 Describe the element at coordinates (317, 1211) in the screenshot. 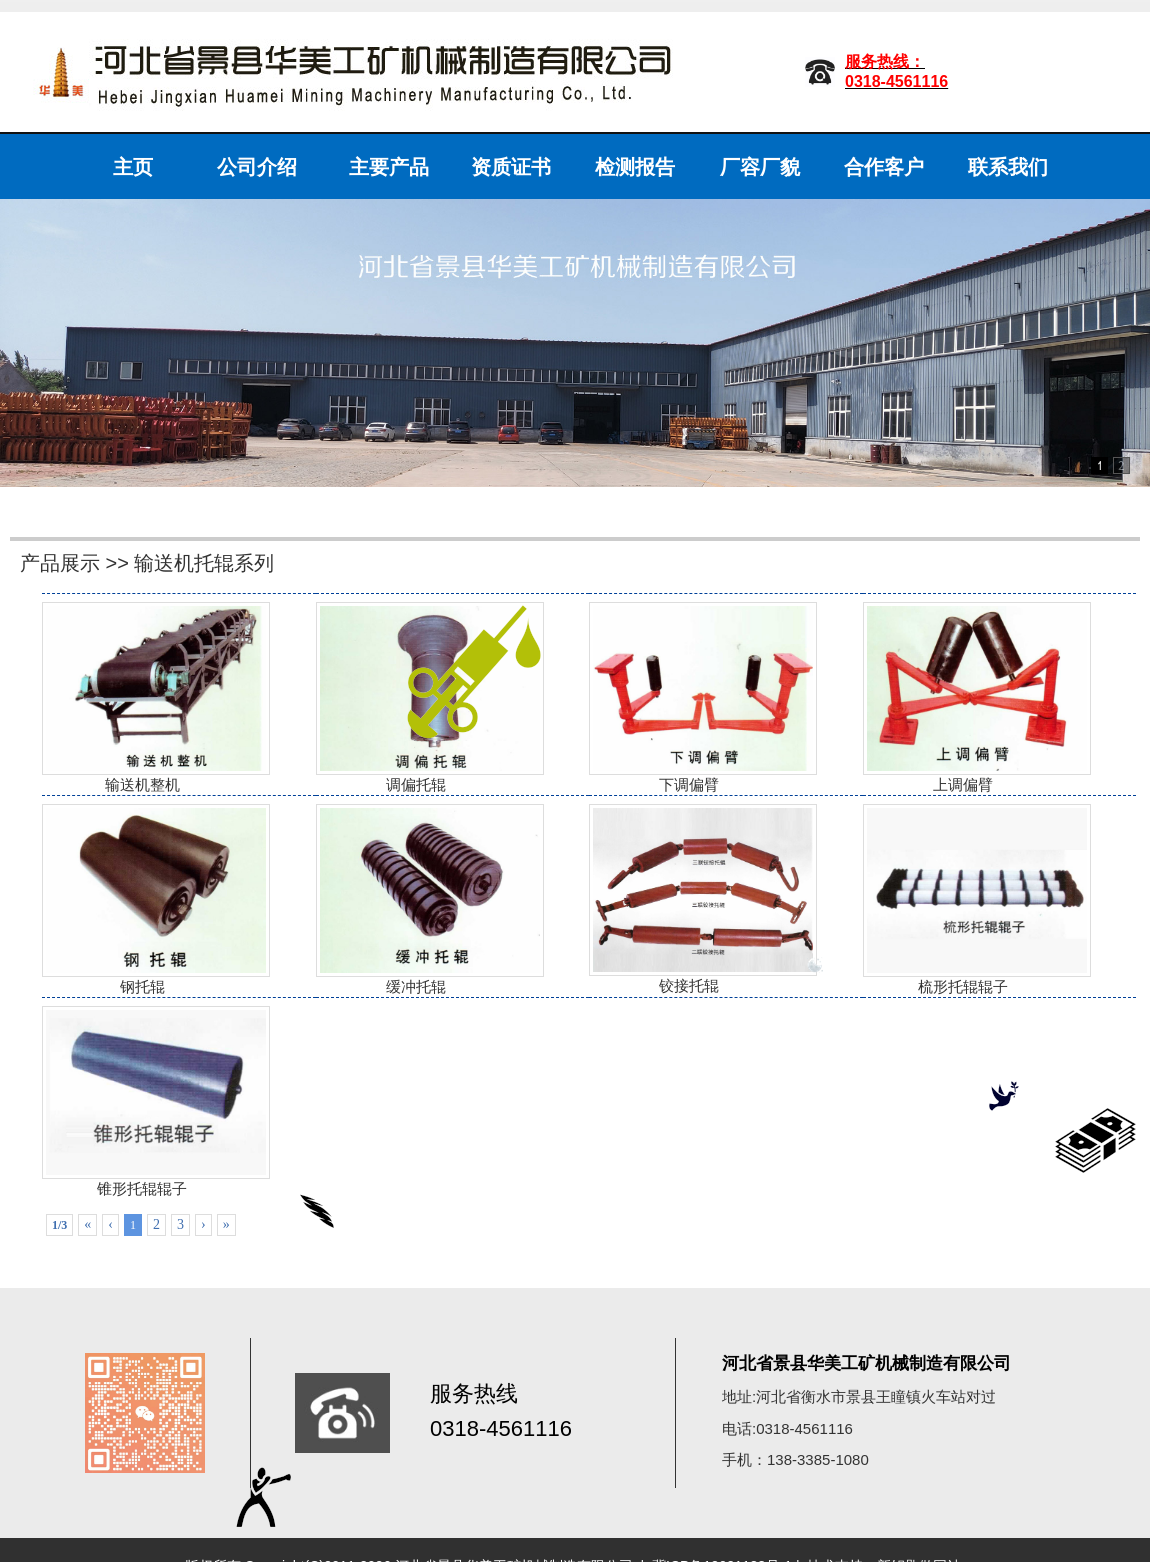

I see `indicates a critical hit or piercing damage in combat` at that location.